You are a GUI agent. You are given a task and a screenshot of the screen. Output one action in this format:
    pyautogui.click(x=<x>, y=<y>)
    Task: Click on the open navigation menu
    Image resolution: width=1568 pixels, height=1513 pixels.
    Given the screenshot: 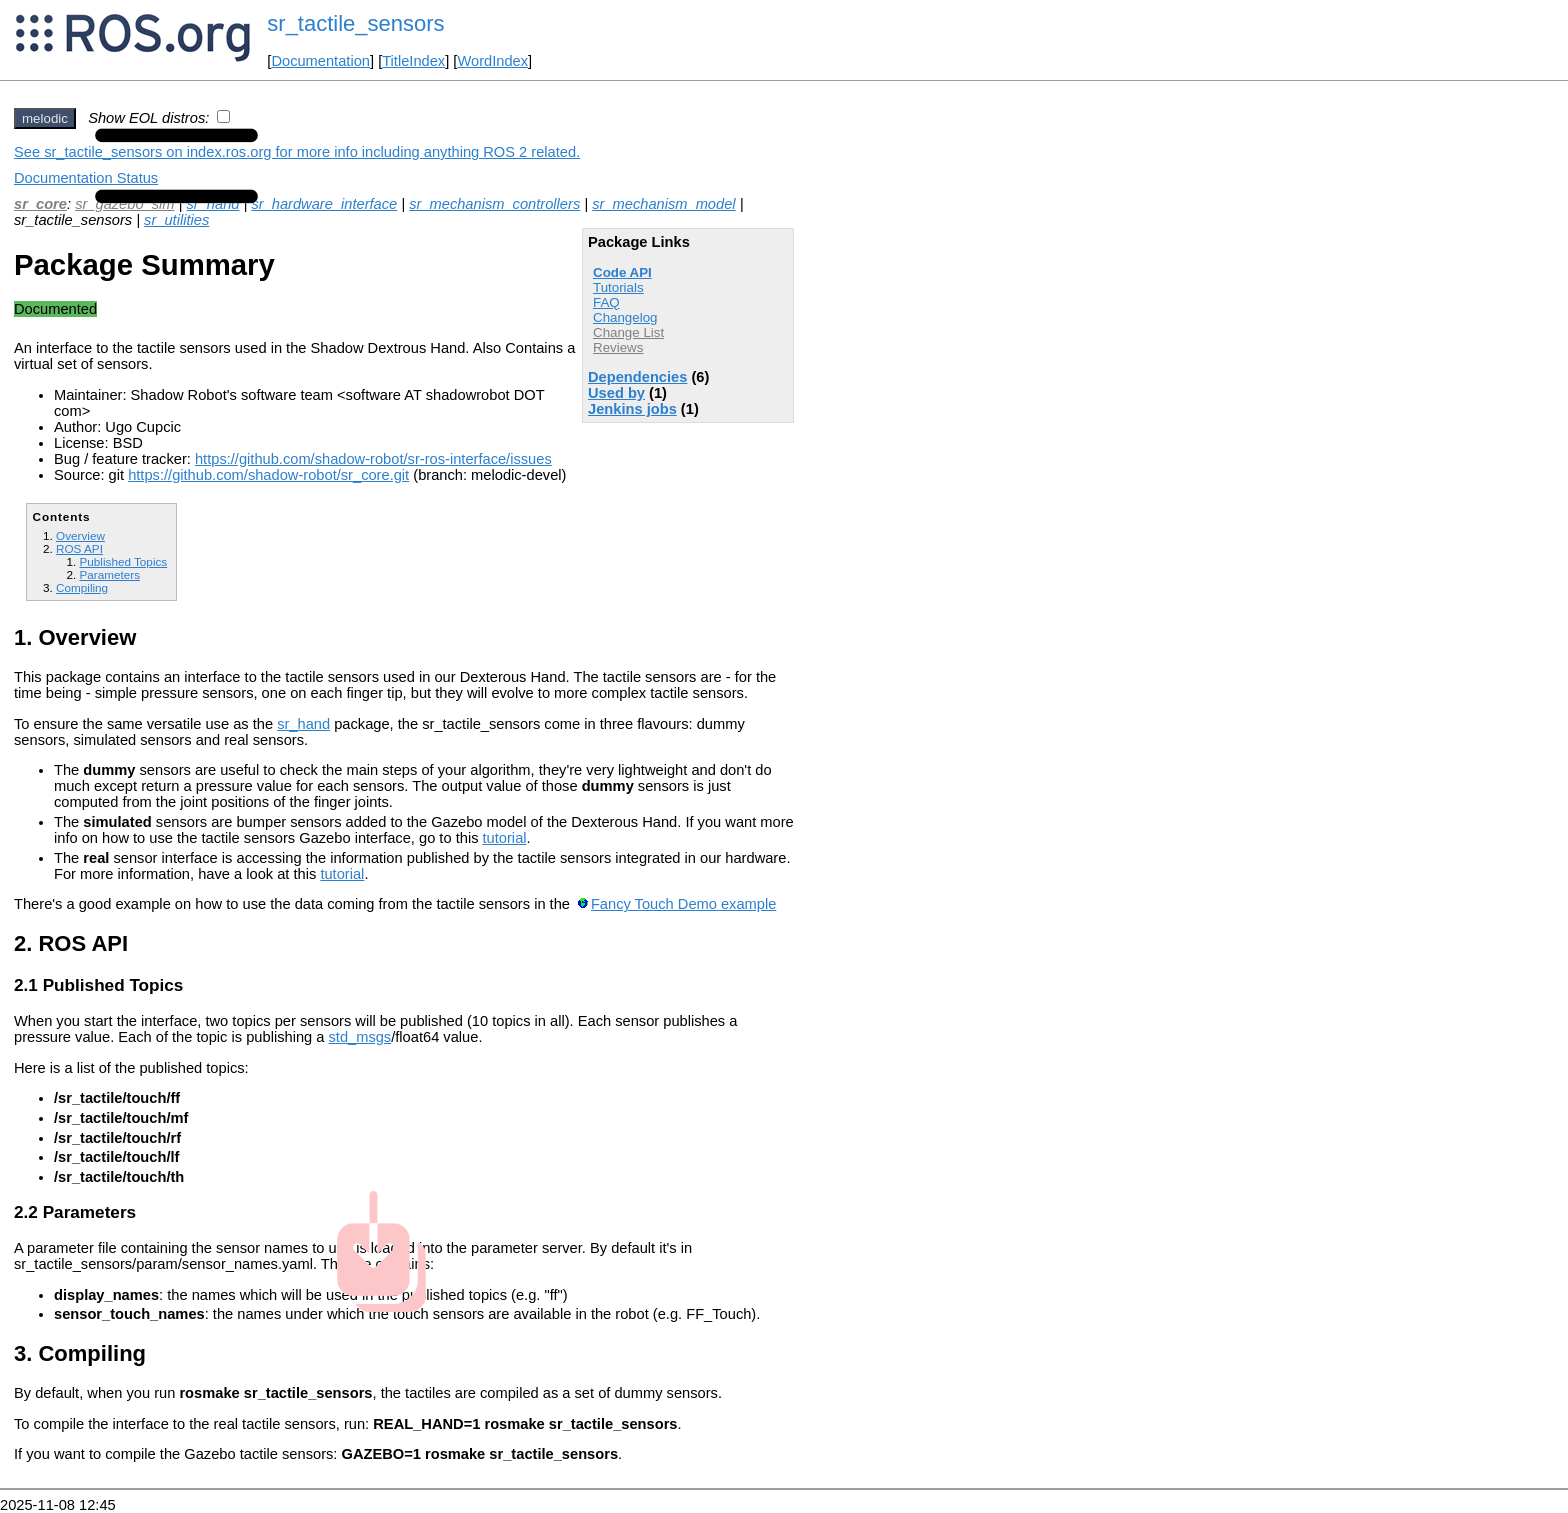 What is the action you would take?
    pyautogui.click(x=176, y=162)
    